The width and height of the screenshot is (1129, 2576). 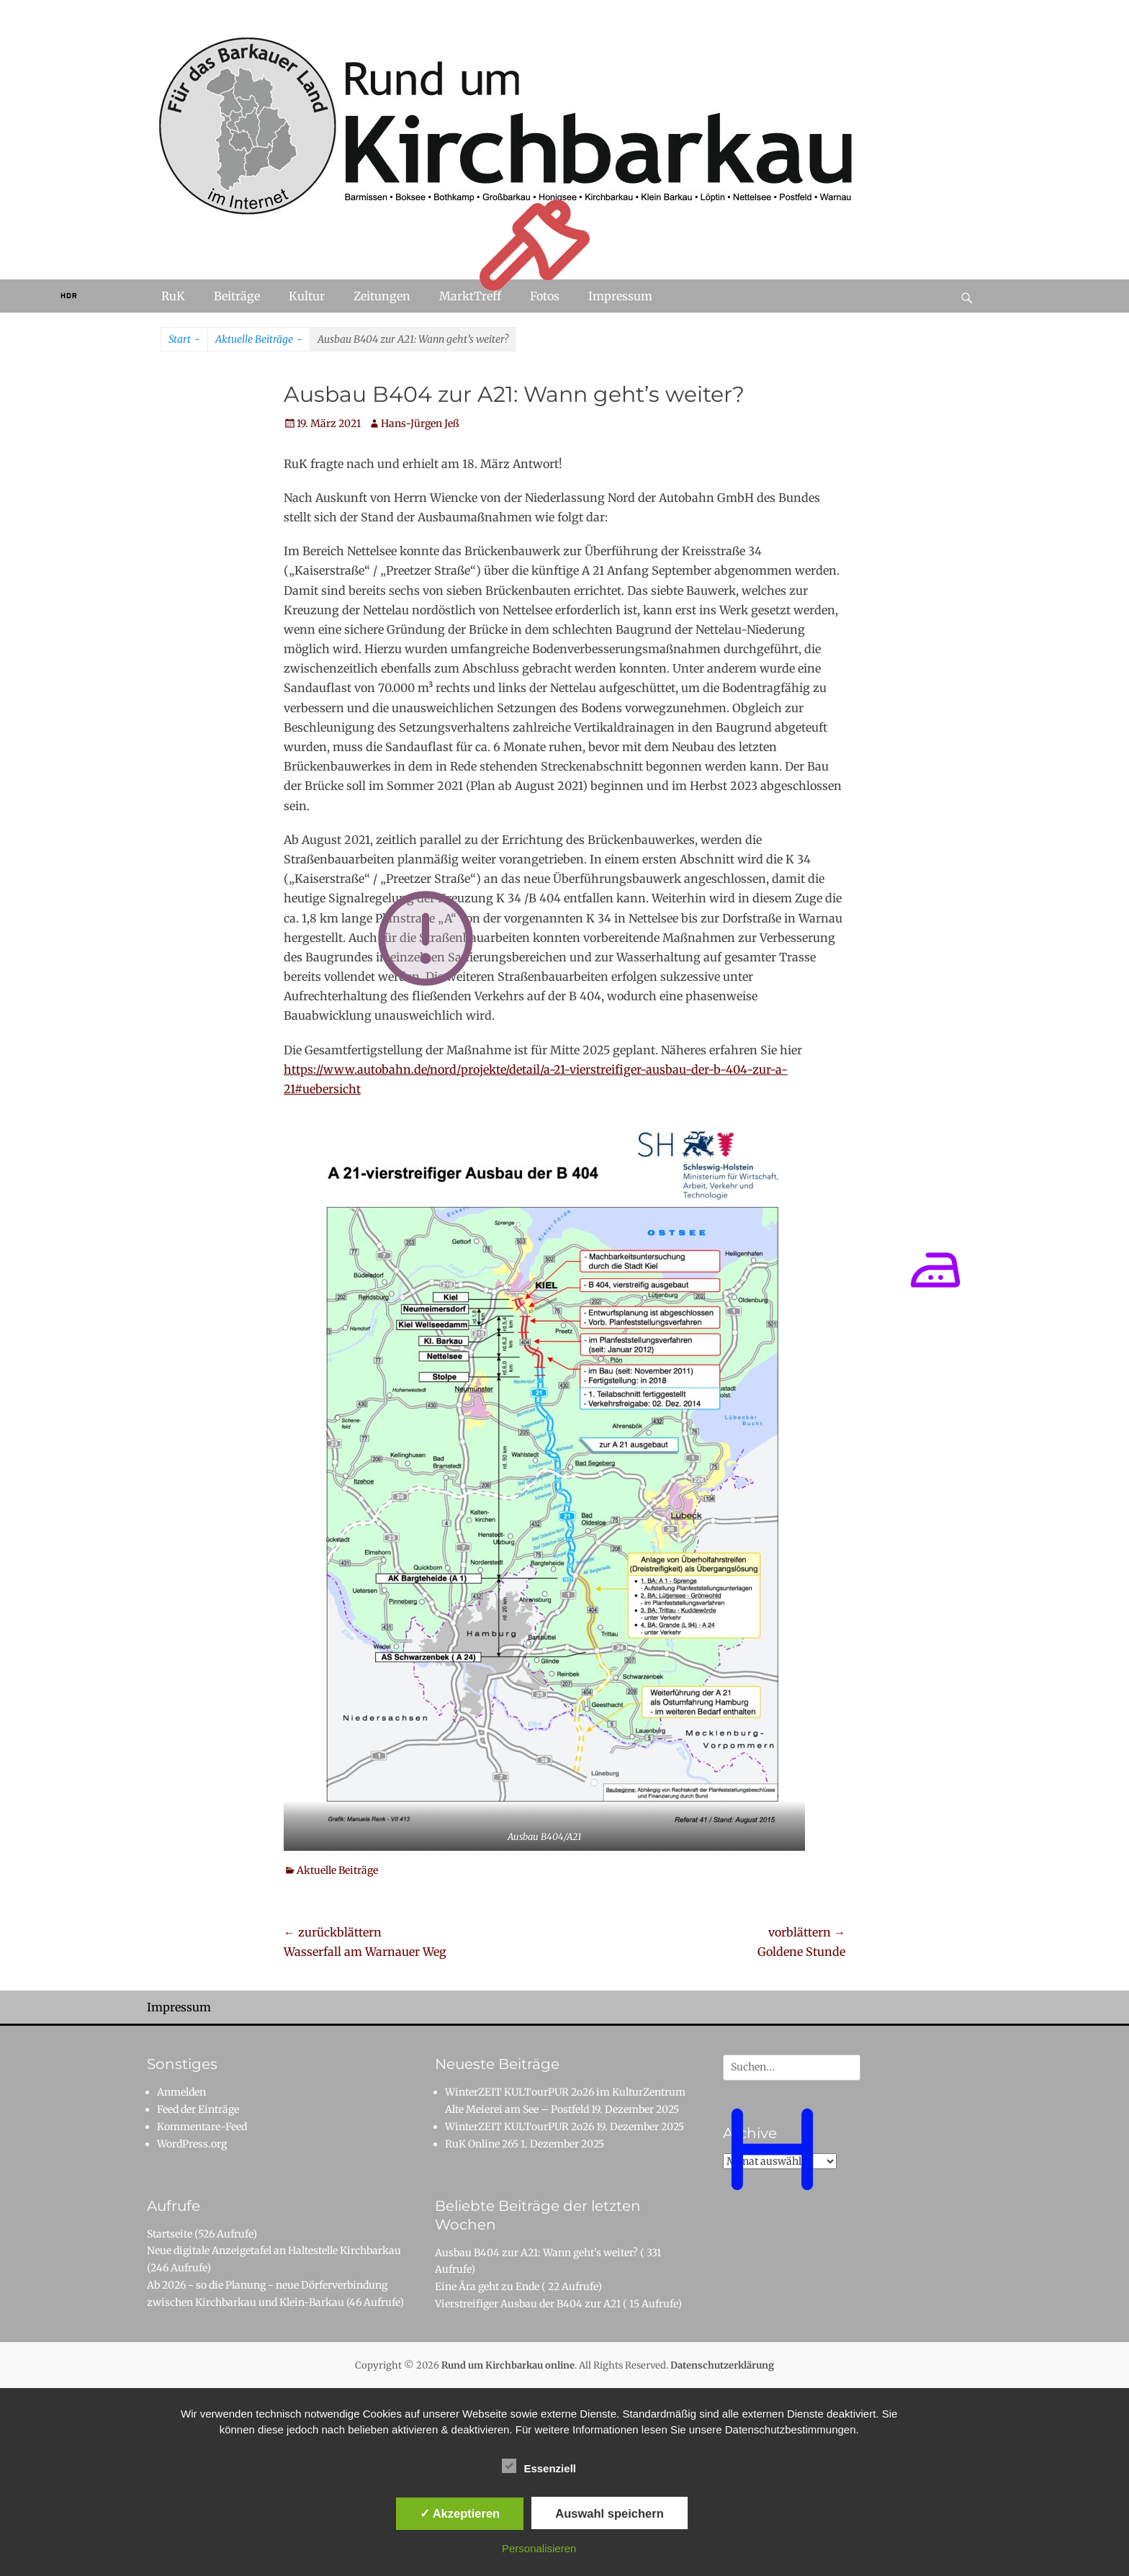 I want to click on access crafting or building tools, so click(x=534, y=249).